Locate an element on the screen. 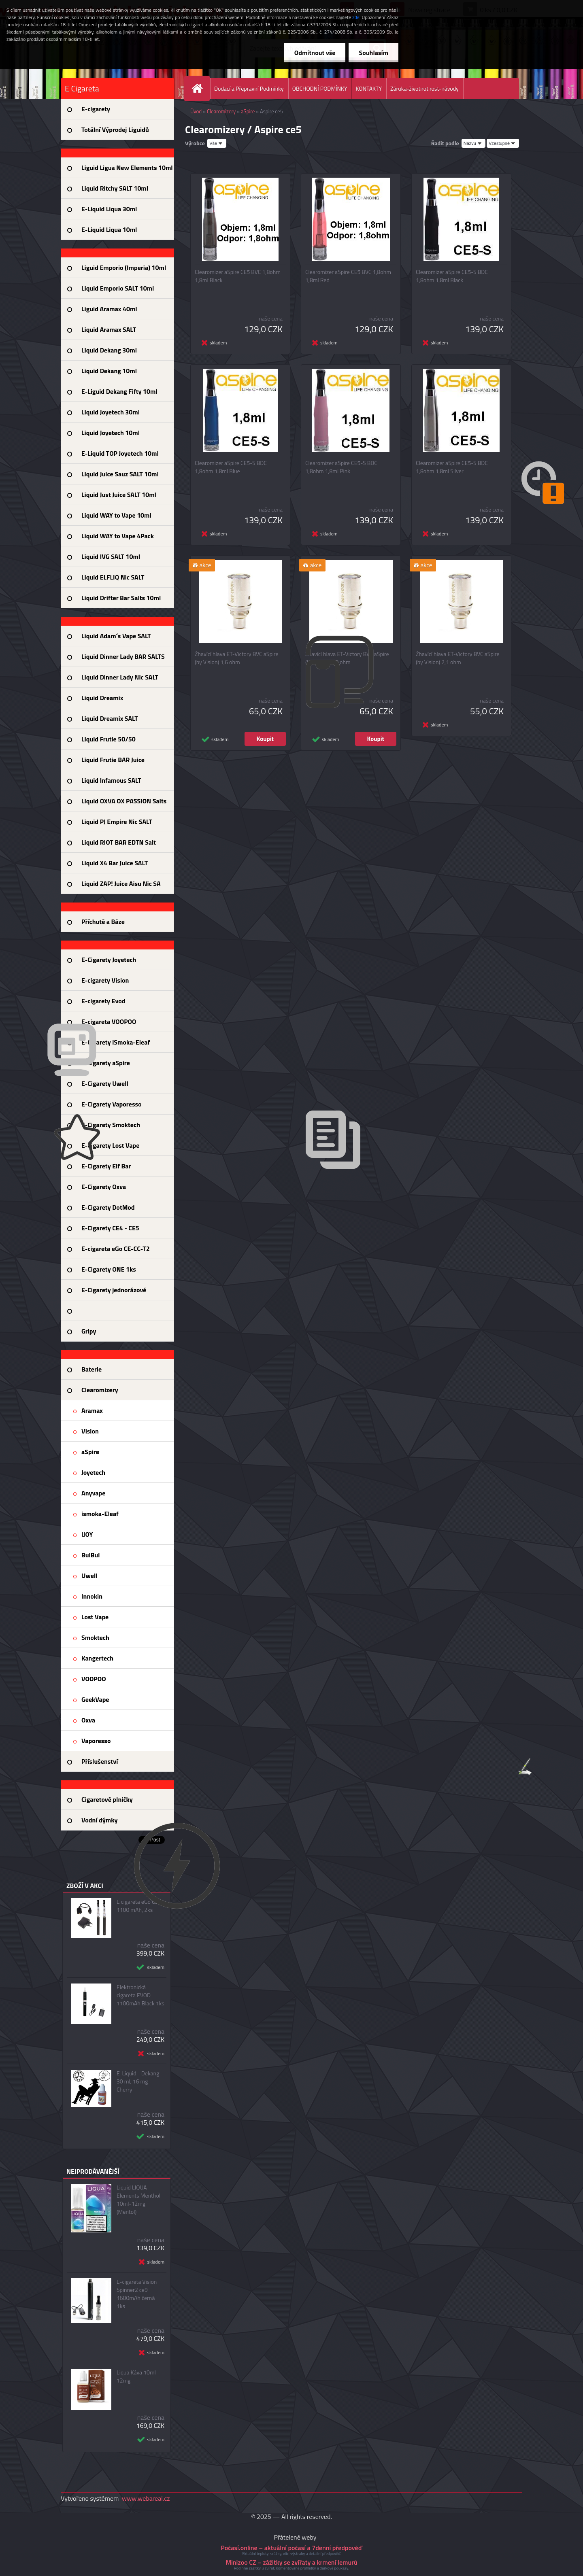 The height and width of the screenshot is (2576, 583). access power and battery settings is located at coordinates (177, 1866).